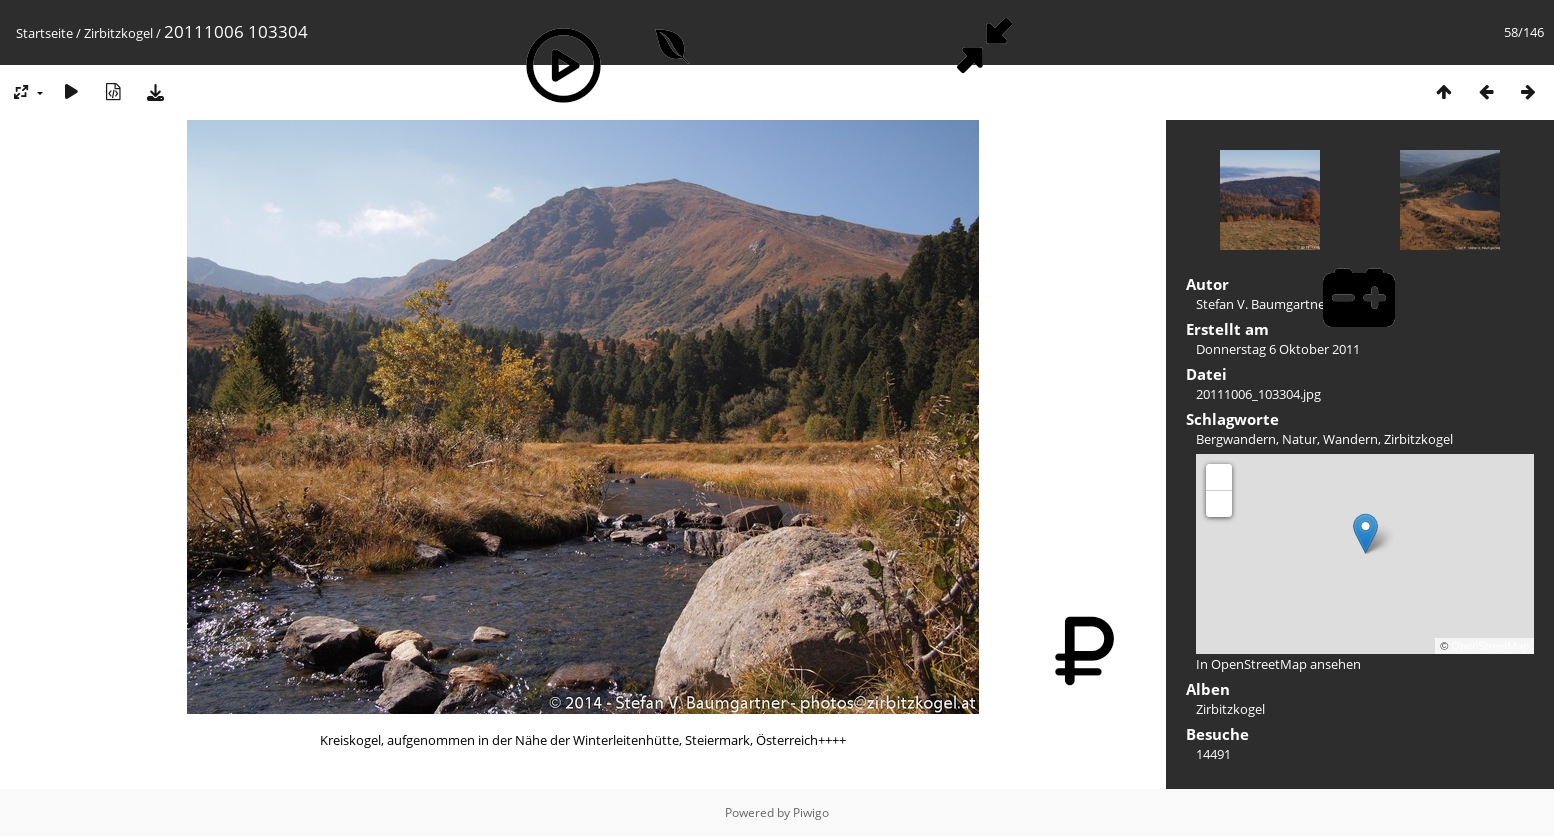 This screenshot has width=1554, height=836. I want to click on indicates Russian ruble currency, so click(1087, 651).